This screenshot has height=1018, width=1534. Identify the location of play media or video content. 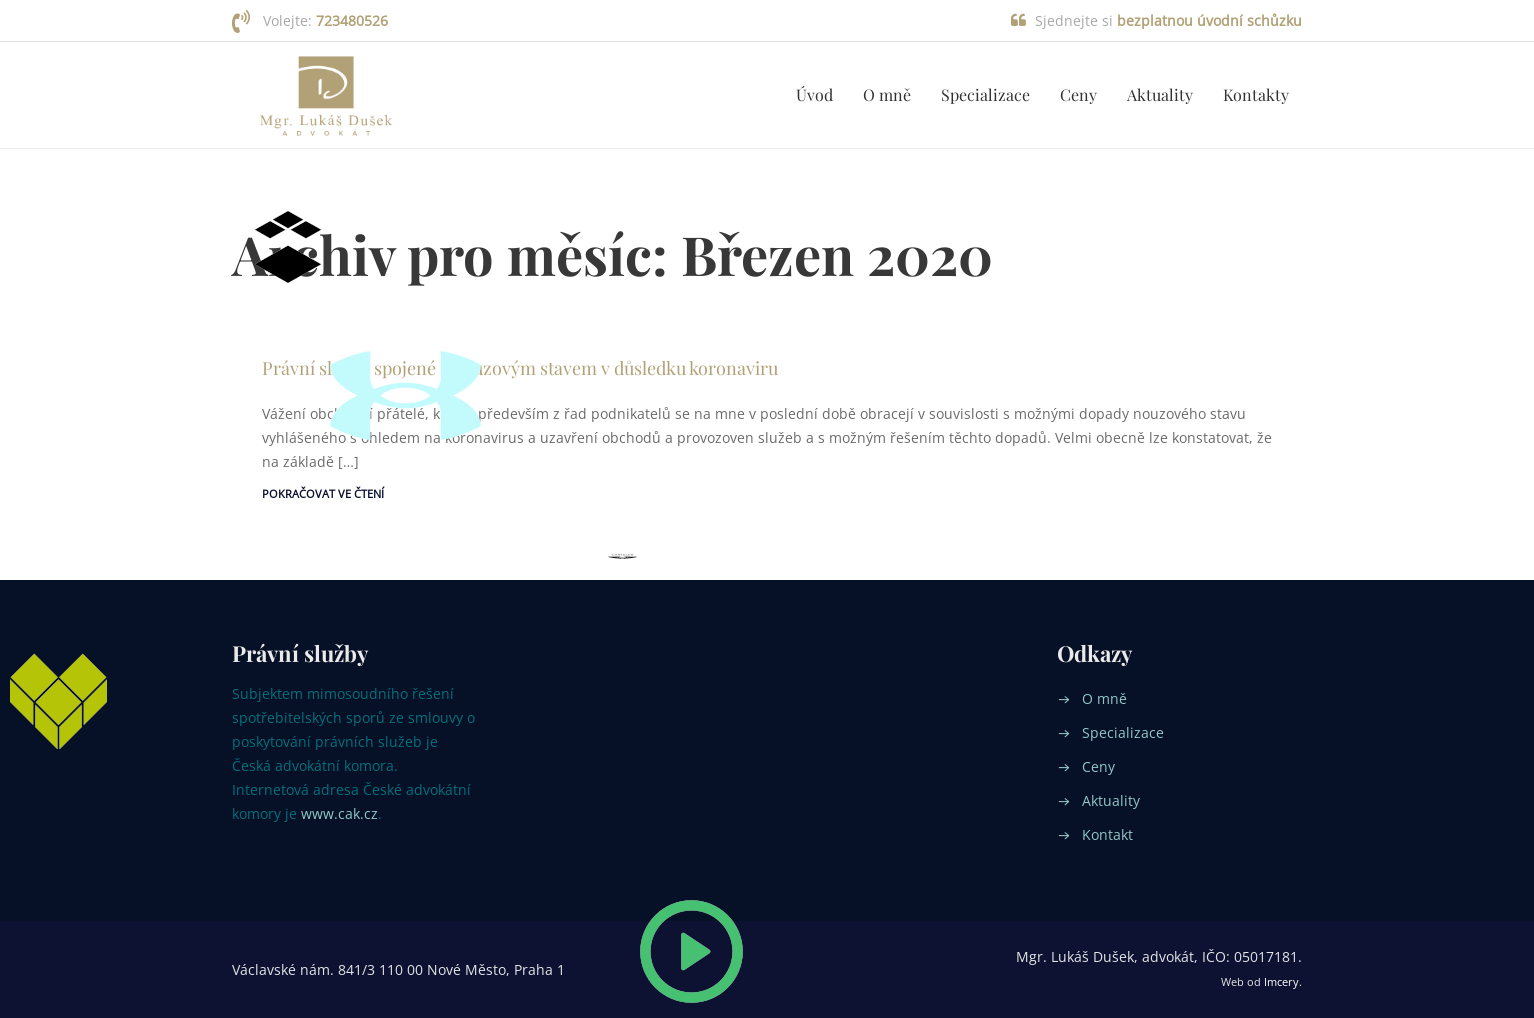
(691, 951).